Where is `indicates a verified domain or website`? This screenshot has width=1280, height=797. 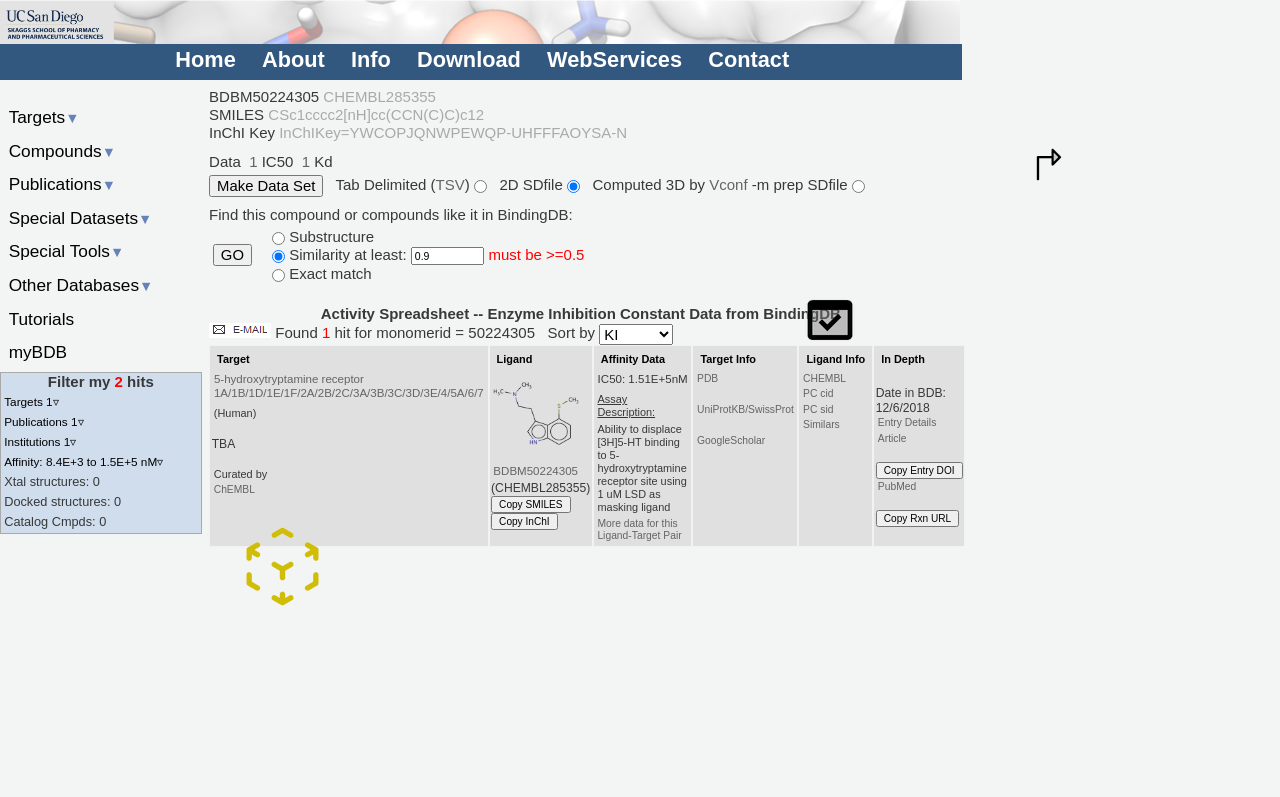
indicates a verified domain or website is located at coordinates (830, 320).